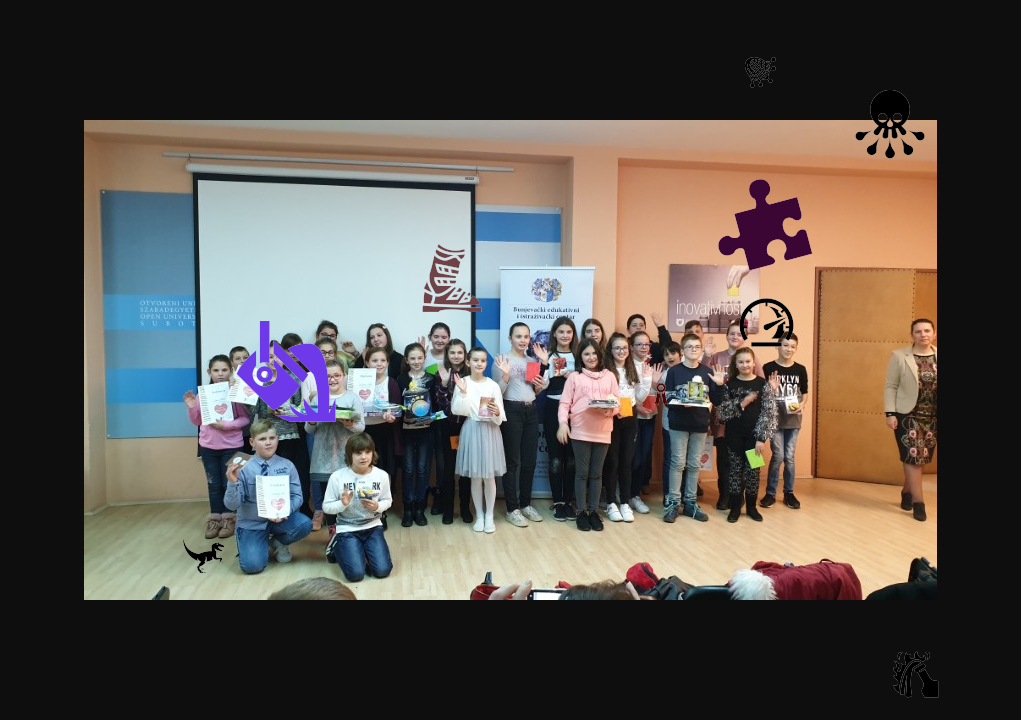 The width and height of the screenshot is (1021, 720). I want to click on pour molten metal in a crafting game, so click(285, 371).